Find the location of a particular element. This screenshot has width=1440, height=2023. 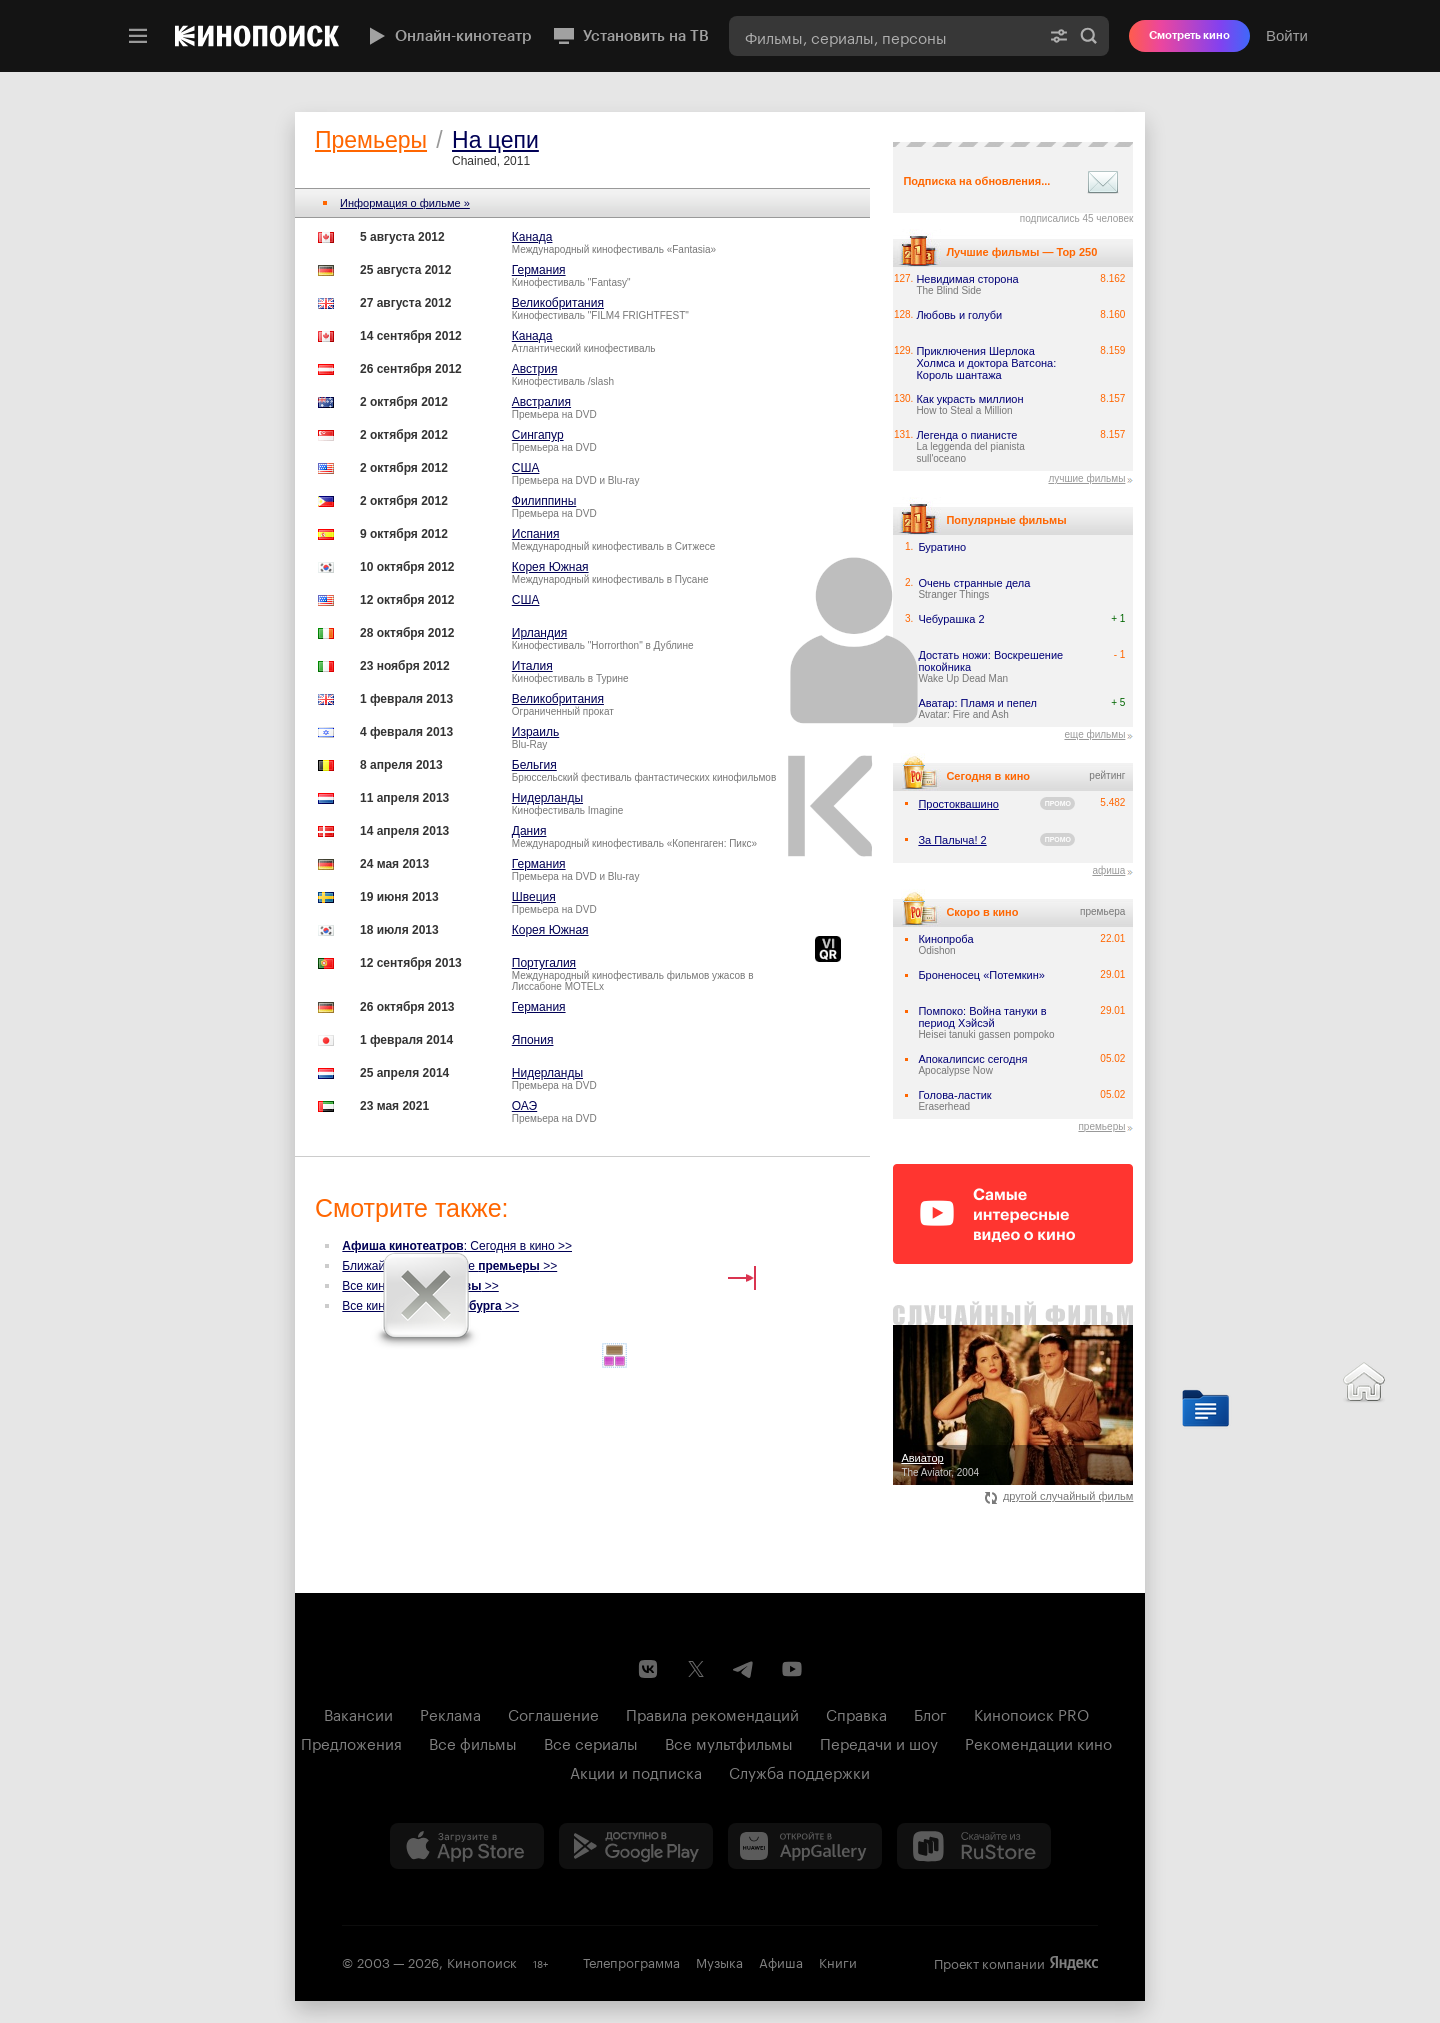

default user profile placeholder is located at coordinates (854, 634).